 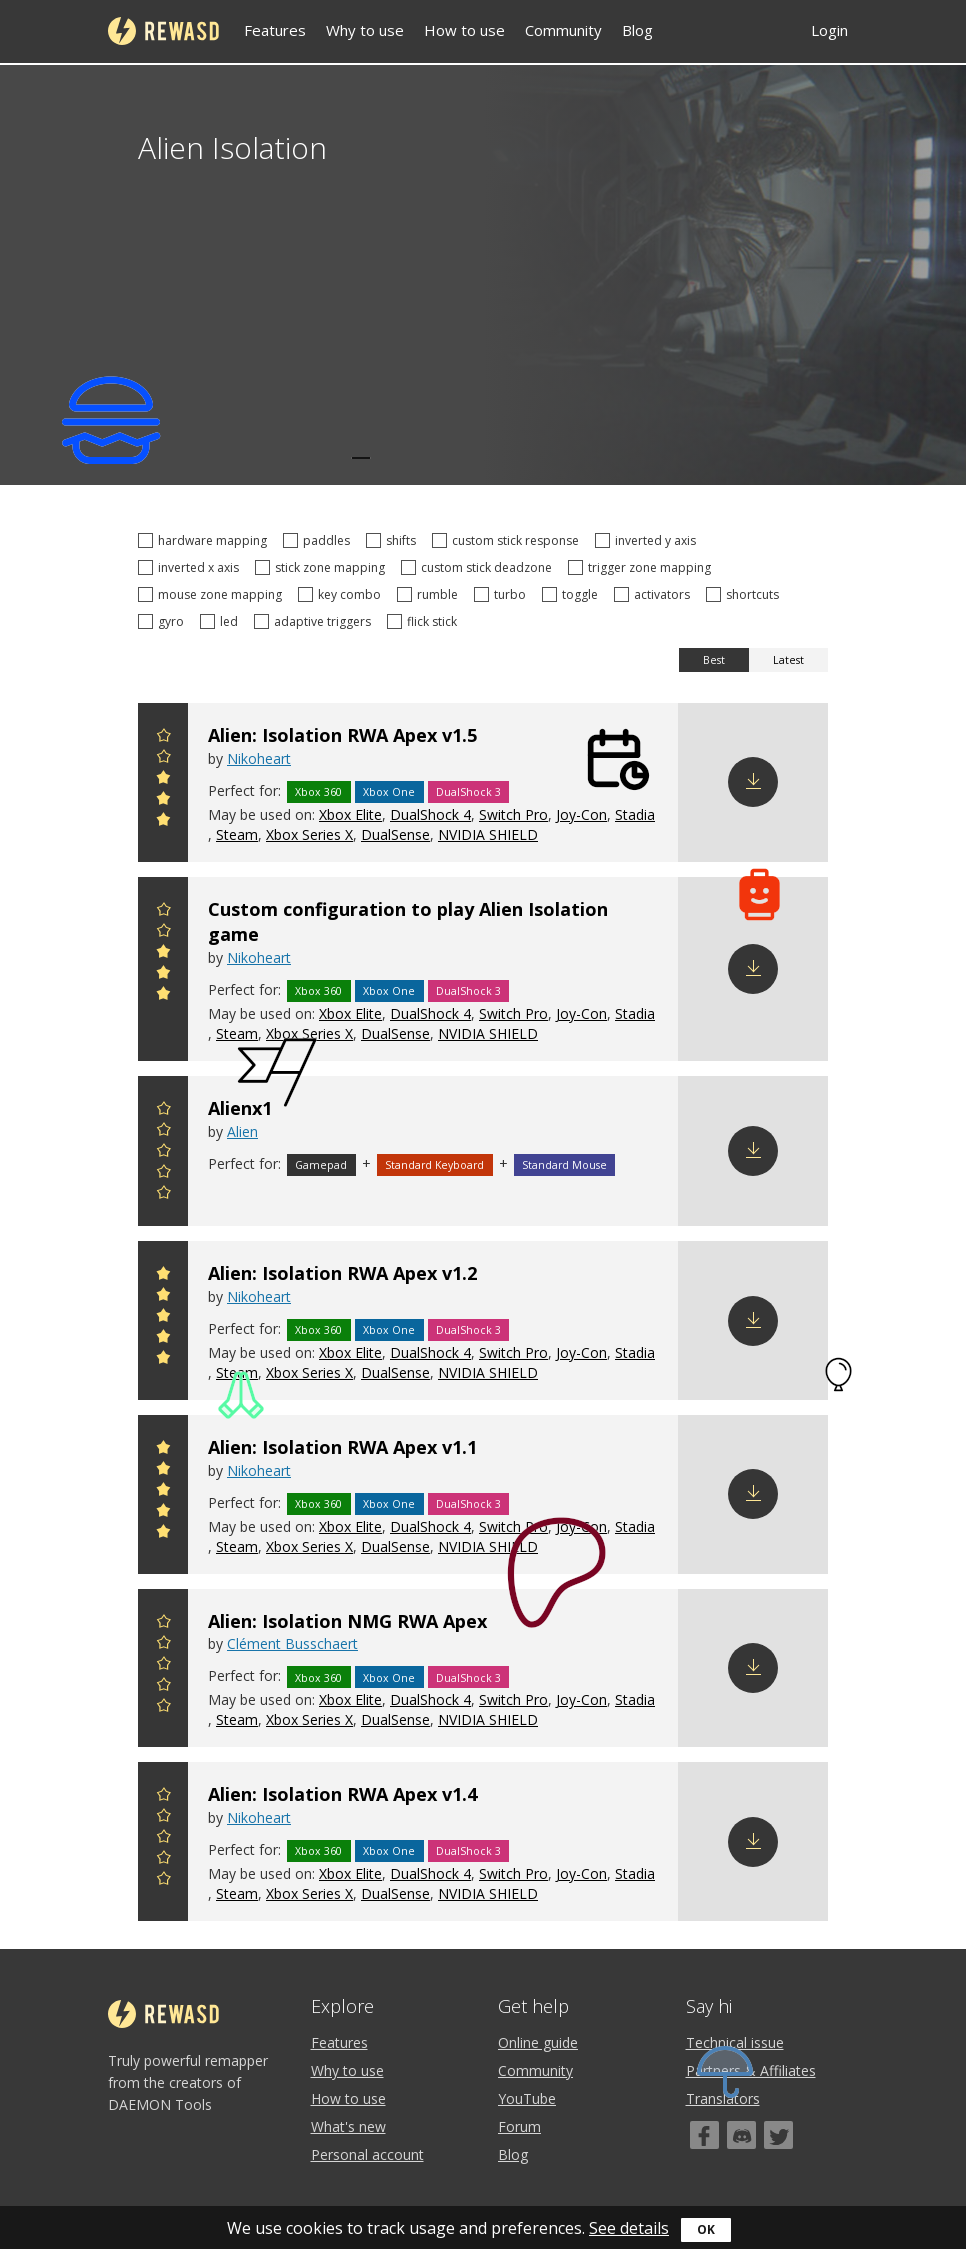 I want to click on indicates a playful or fun mode, so click(x=759, y=894).